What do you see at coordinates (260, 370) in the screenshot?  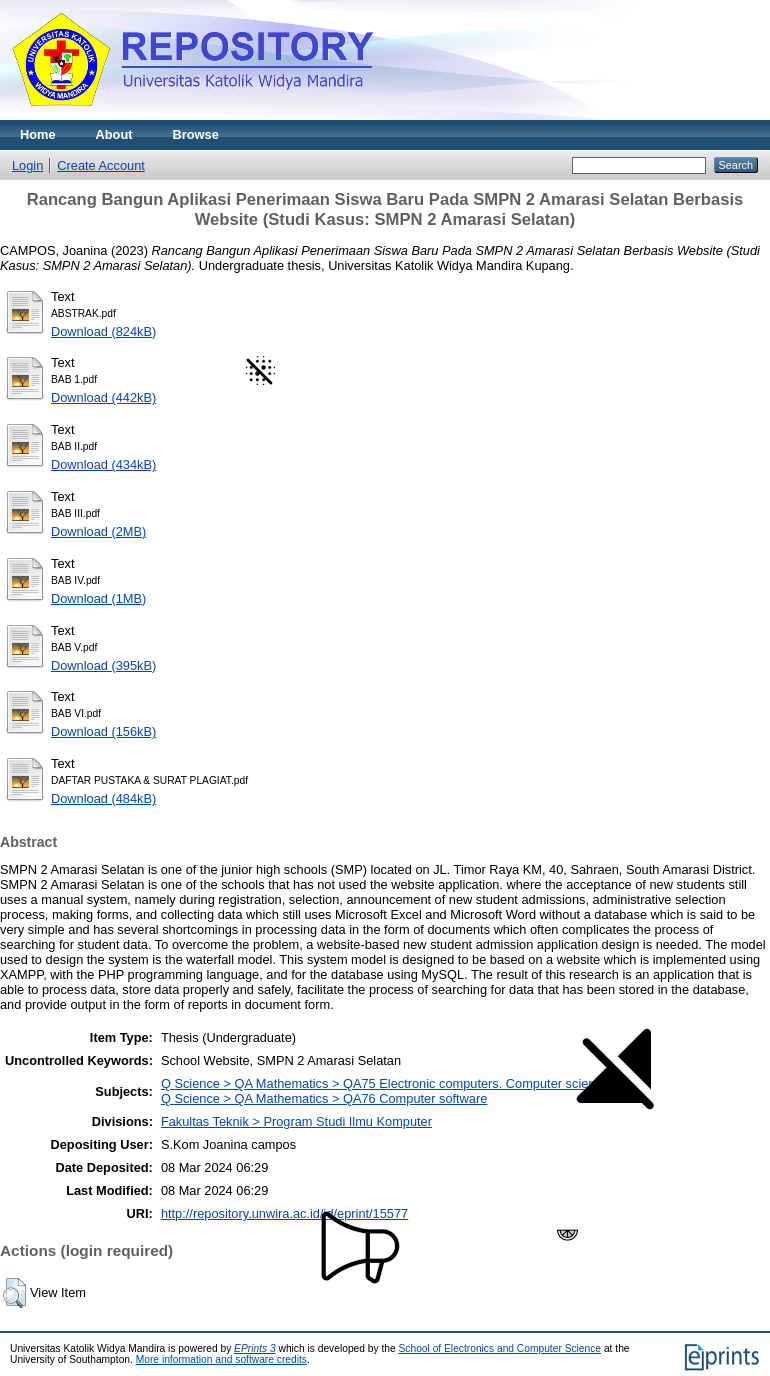 I see `disable blur effect` at bounding box center [260, 370].